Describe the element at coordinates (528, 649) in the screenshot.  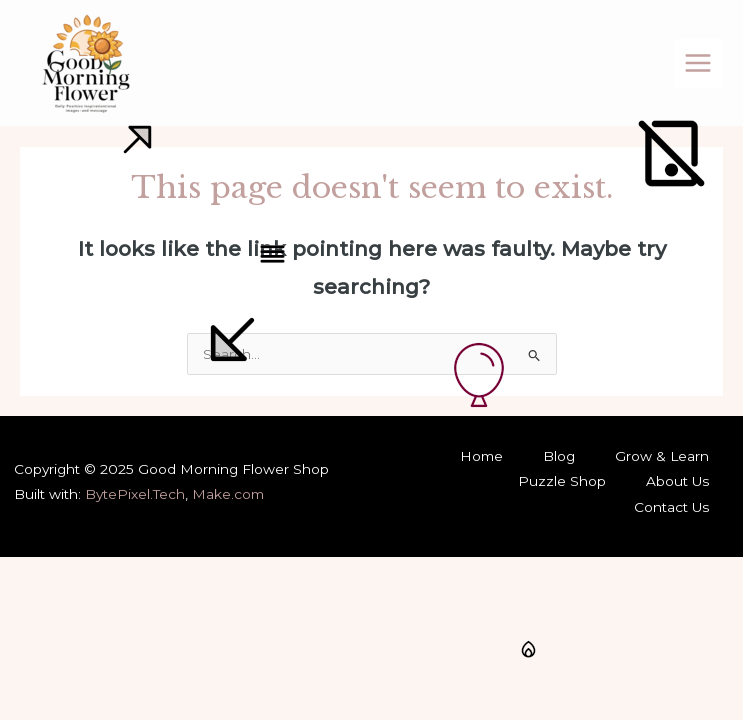
I see `view trending or hot content` at that location.